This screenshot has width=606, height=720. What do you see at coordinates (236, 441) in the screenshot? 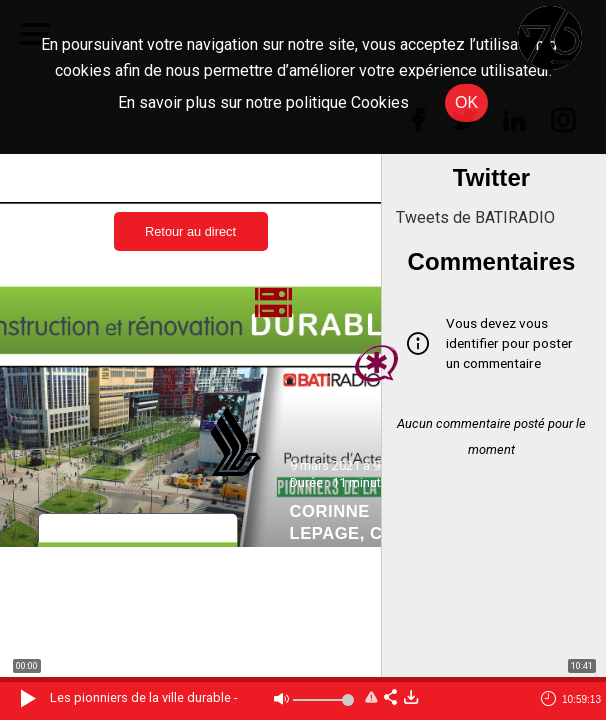
I see `Singapore Airlines app or website` at bounding box center [236, 441].